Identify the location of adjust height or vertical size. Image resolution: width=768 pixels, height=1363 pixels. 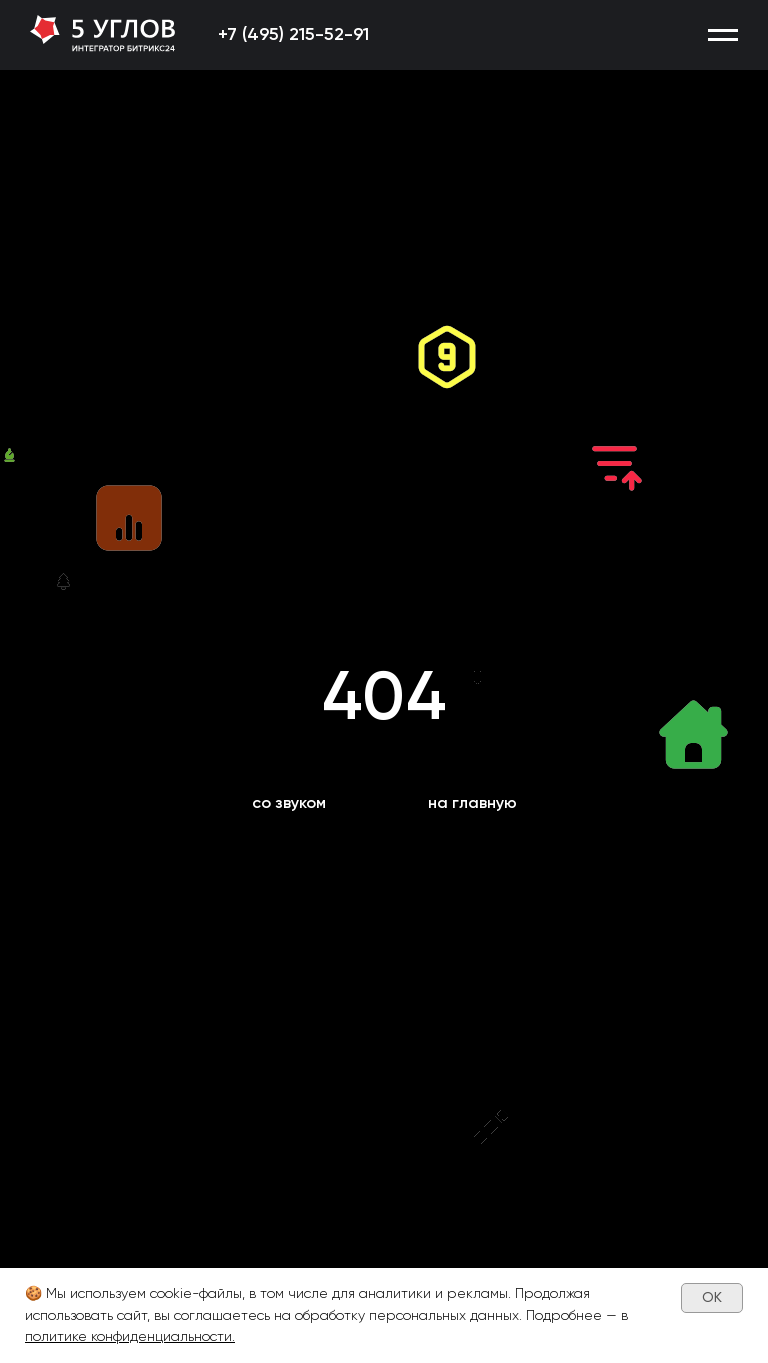
(477, 676).